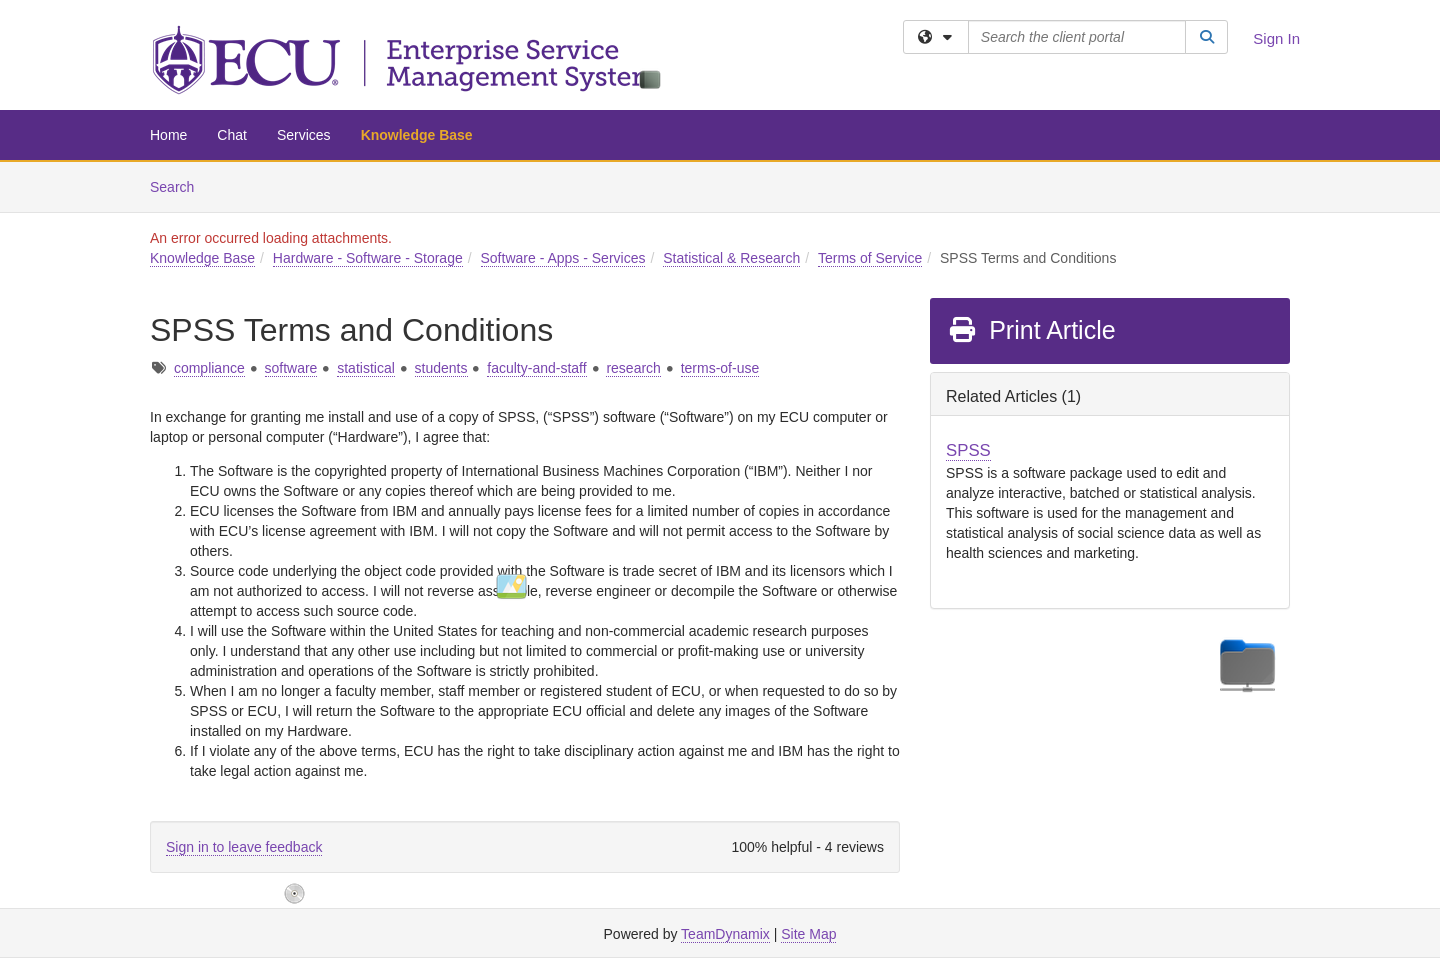 This screenshot has height=958, width=1440. What do you see at coordinates (1247, 664) in the screenshot?
I see `access a remote or network folder` at bounding box center [1247, 664].